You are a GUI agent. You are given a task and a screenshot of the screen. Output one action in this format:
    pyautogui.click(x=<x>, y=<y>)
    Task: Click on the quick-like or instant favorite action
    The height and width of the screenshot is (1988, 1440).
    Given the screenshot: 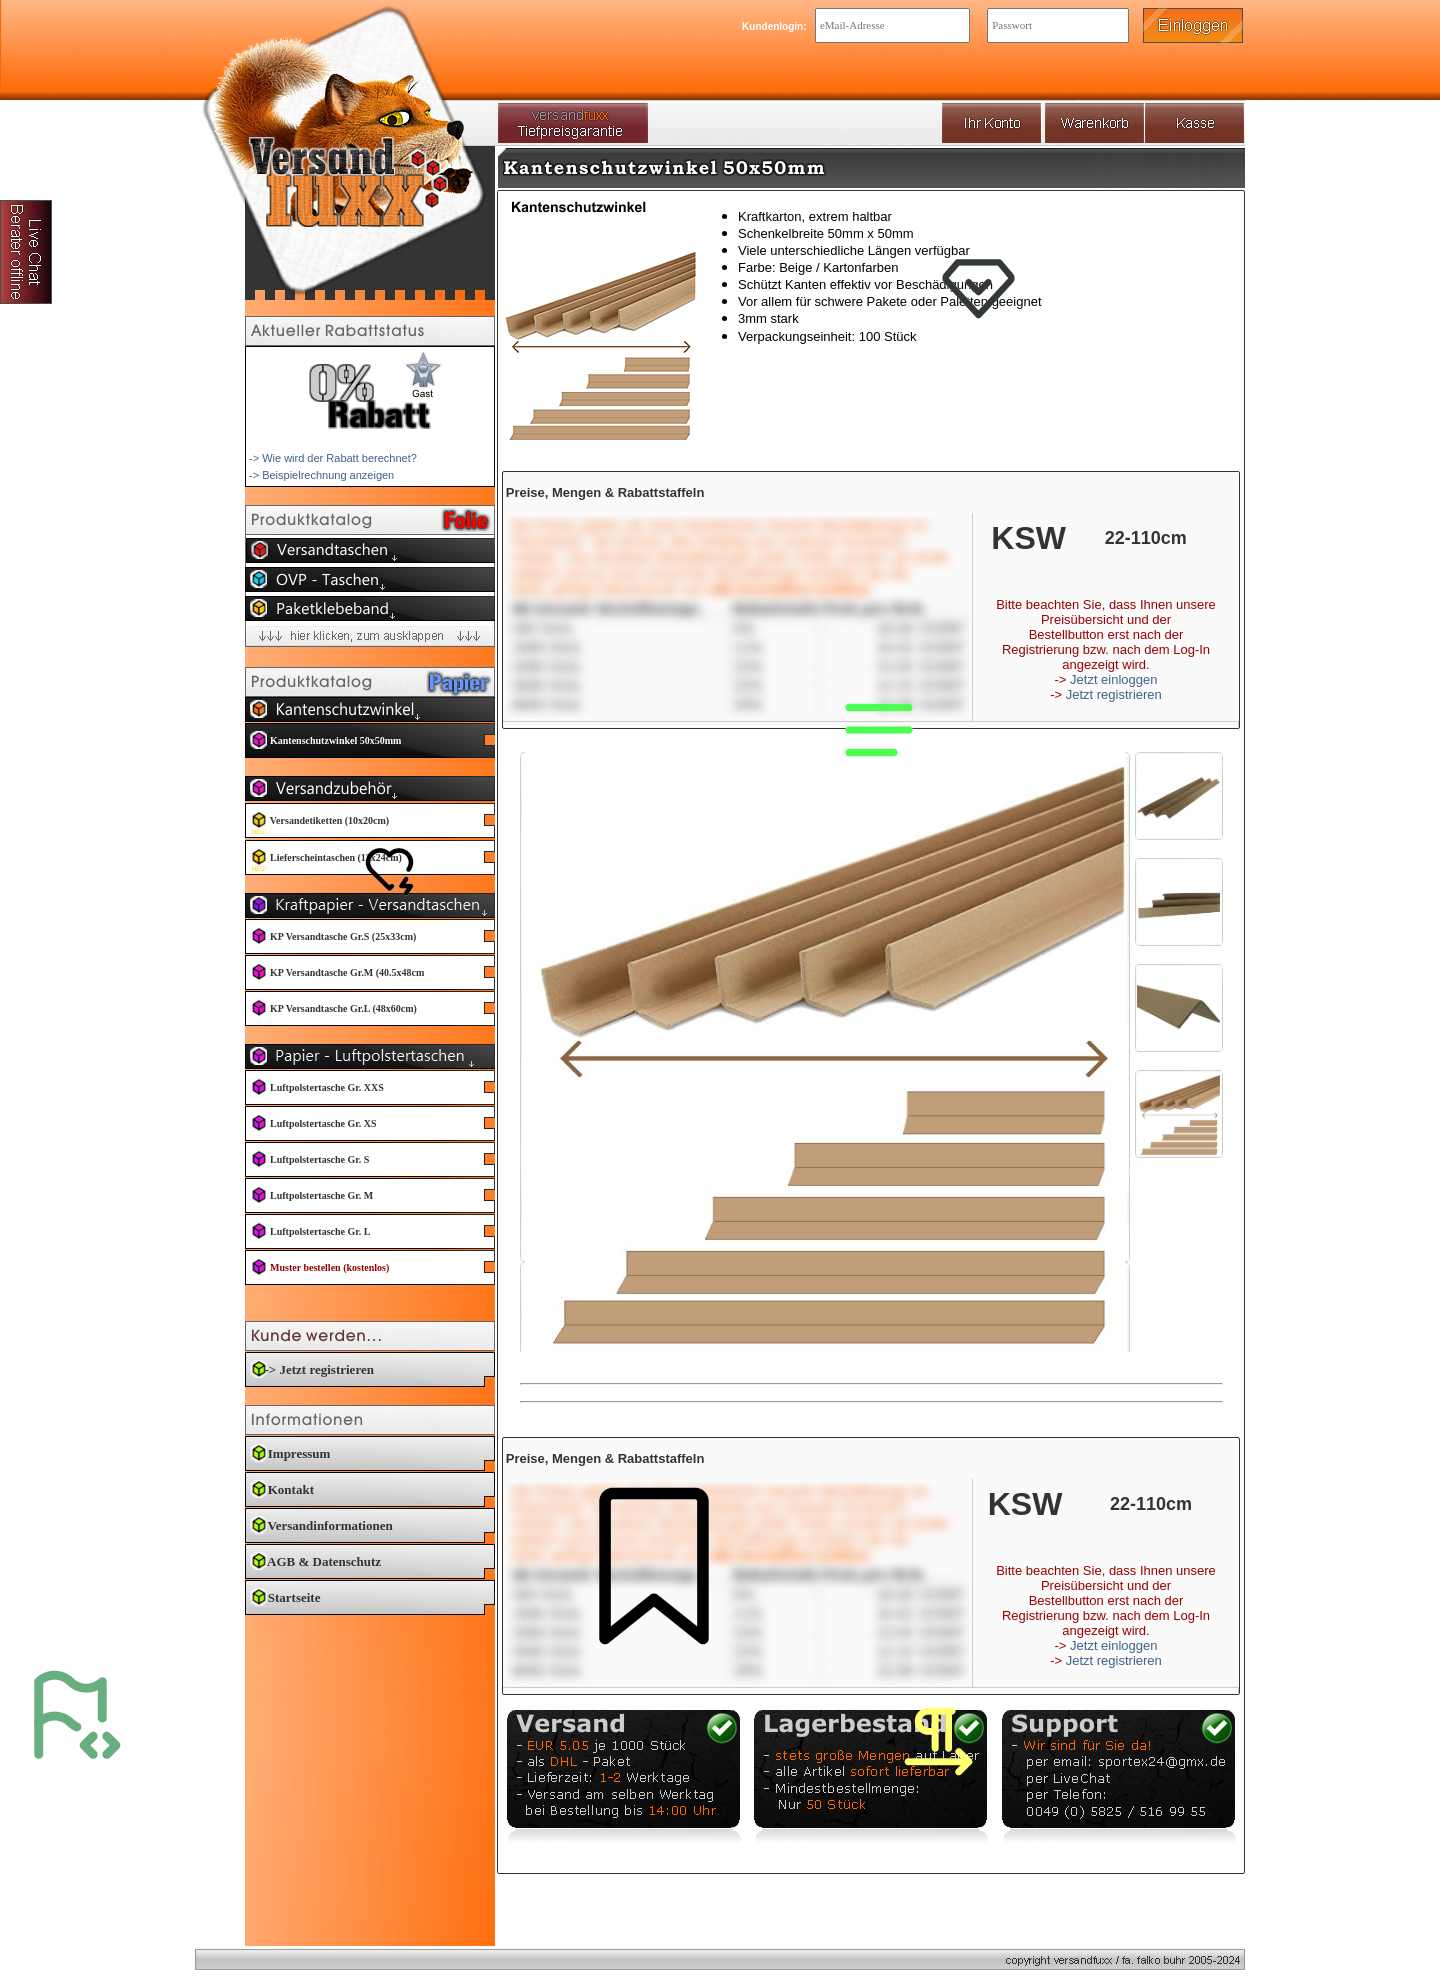 What is the action you would take?
    pyautogui.click(x=389, y=869)
    